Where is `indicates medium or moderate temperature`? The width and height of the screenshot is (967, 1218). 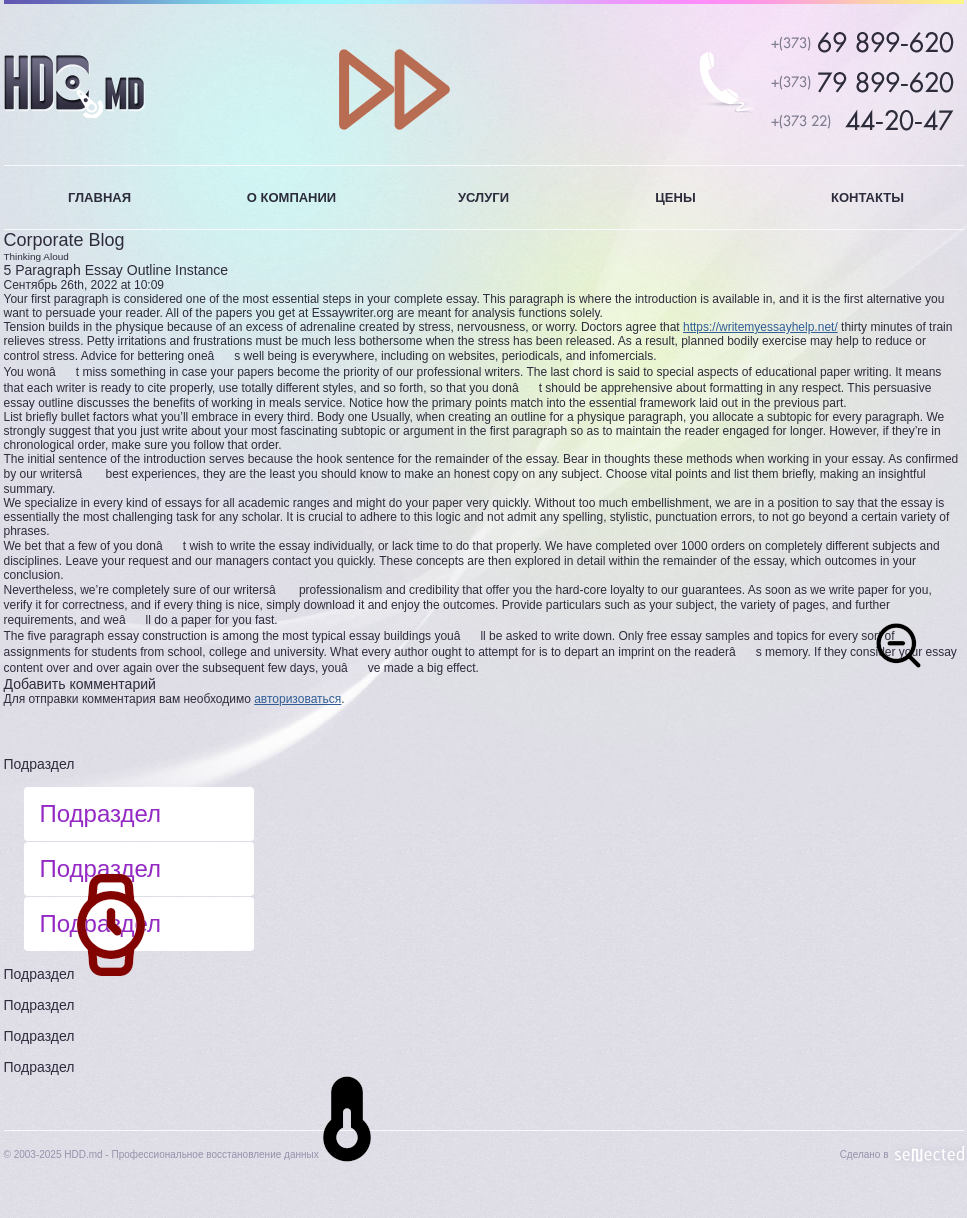 indicates medium or moderate temperature is located at coordinates (347, 1119).